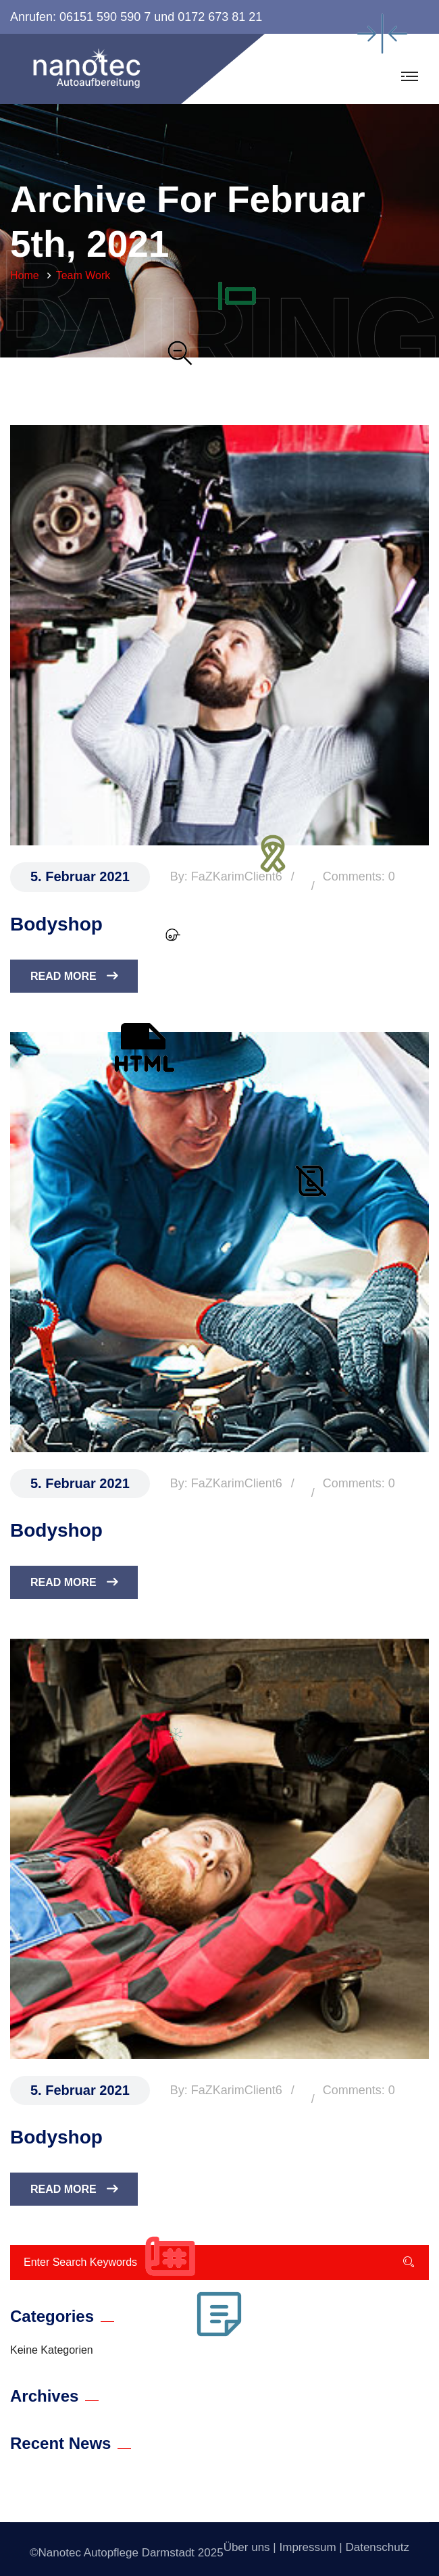 This screenshot has height=2576, width=439. Describe the element at coordinates (311, 1181) in the screenshot. I see `disable or hide identification badge` at that location.